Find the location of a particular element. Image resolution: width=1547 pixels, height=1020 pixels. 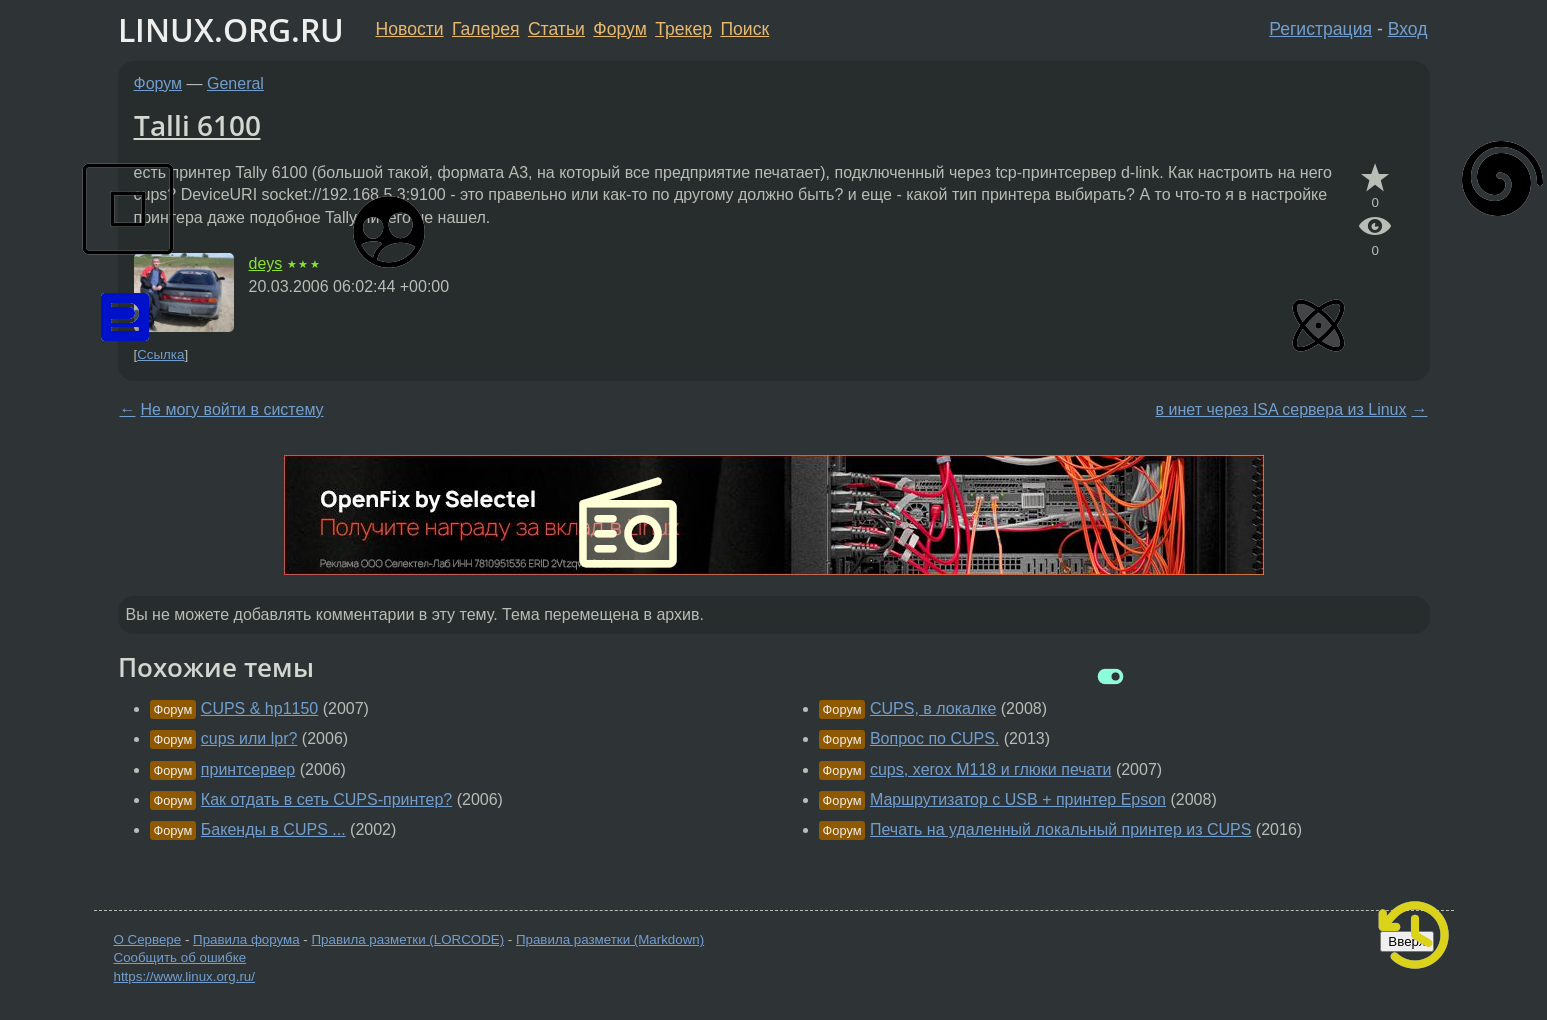

indicates loading or processing content is located at coordinates (1498, 177).